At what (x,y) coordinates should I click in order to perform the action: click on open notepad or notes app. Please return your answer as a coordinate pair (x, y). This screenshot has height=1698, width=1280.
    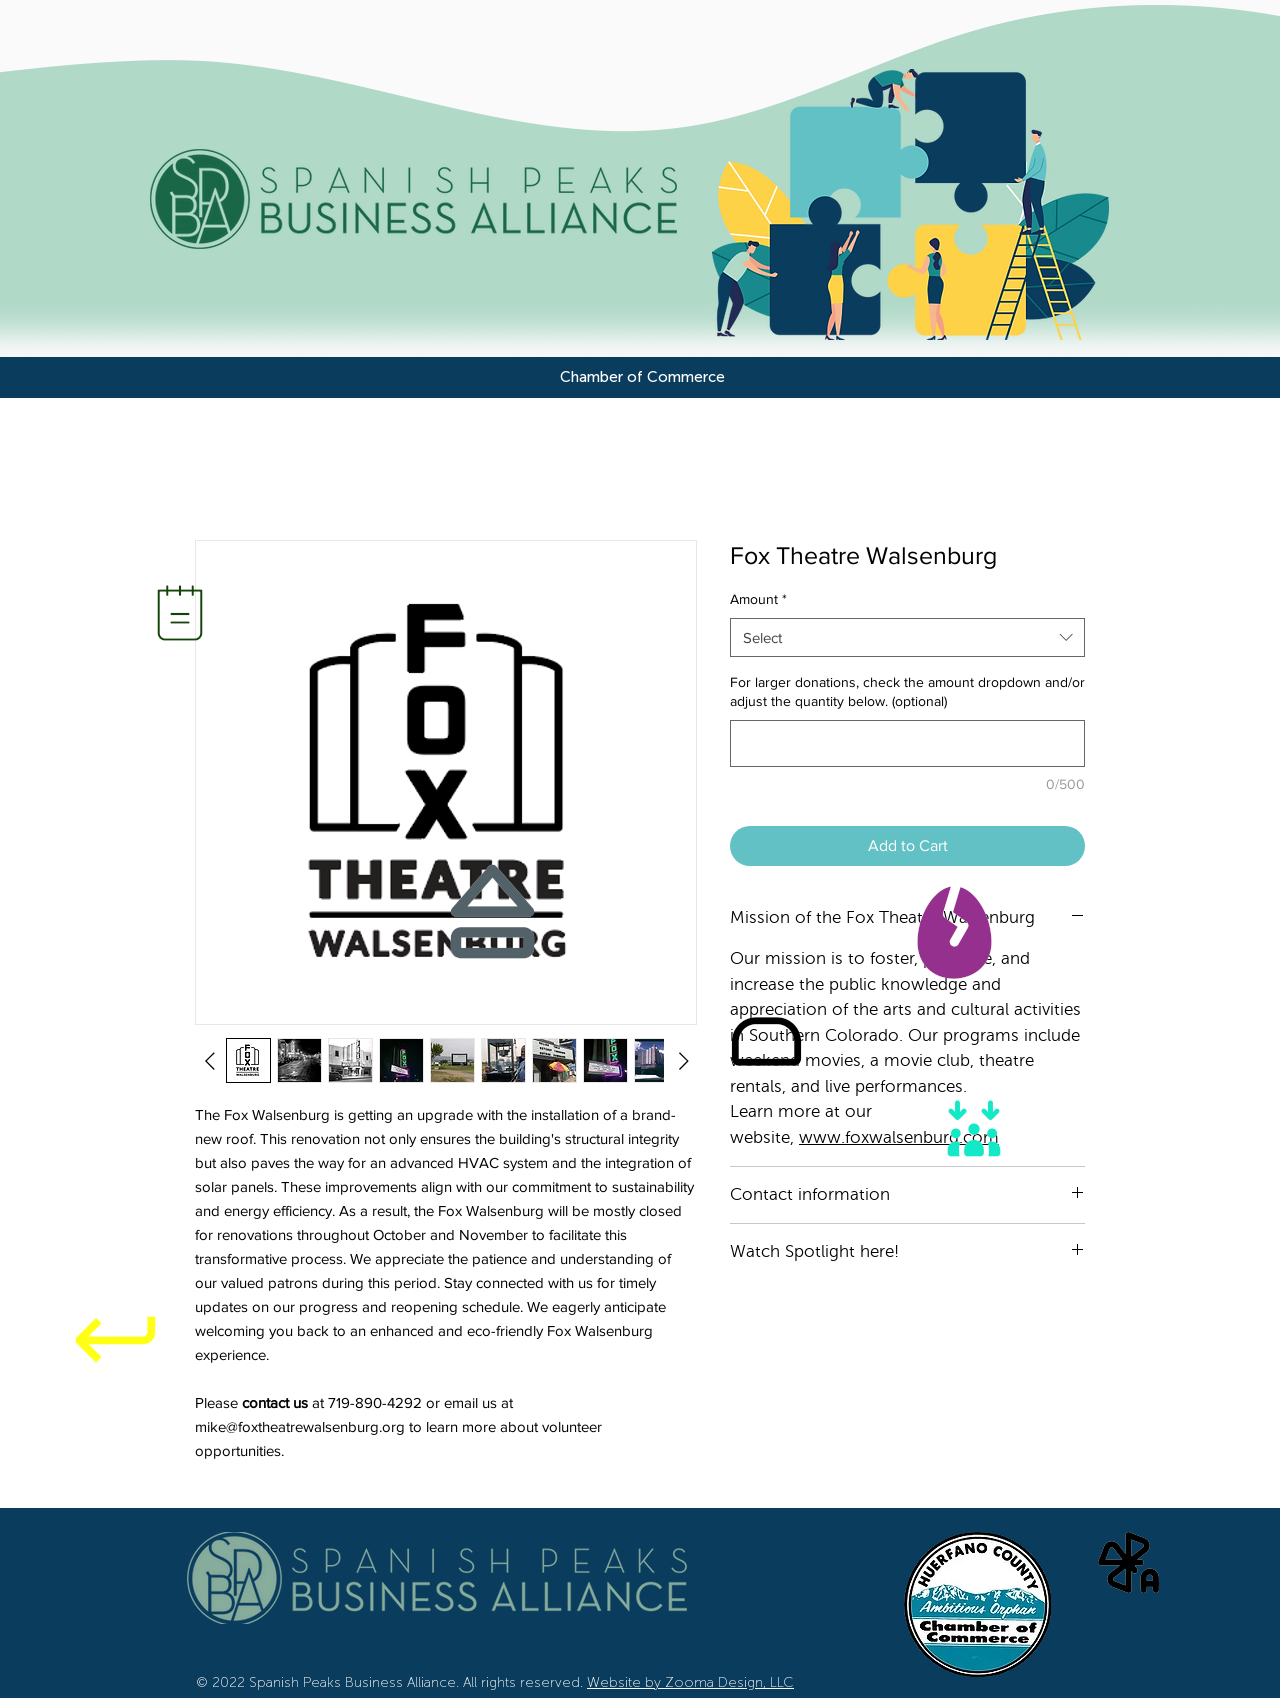
    Looking at the image, I should click on (180, 614).